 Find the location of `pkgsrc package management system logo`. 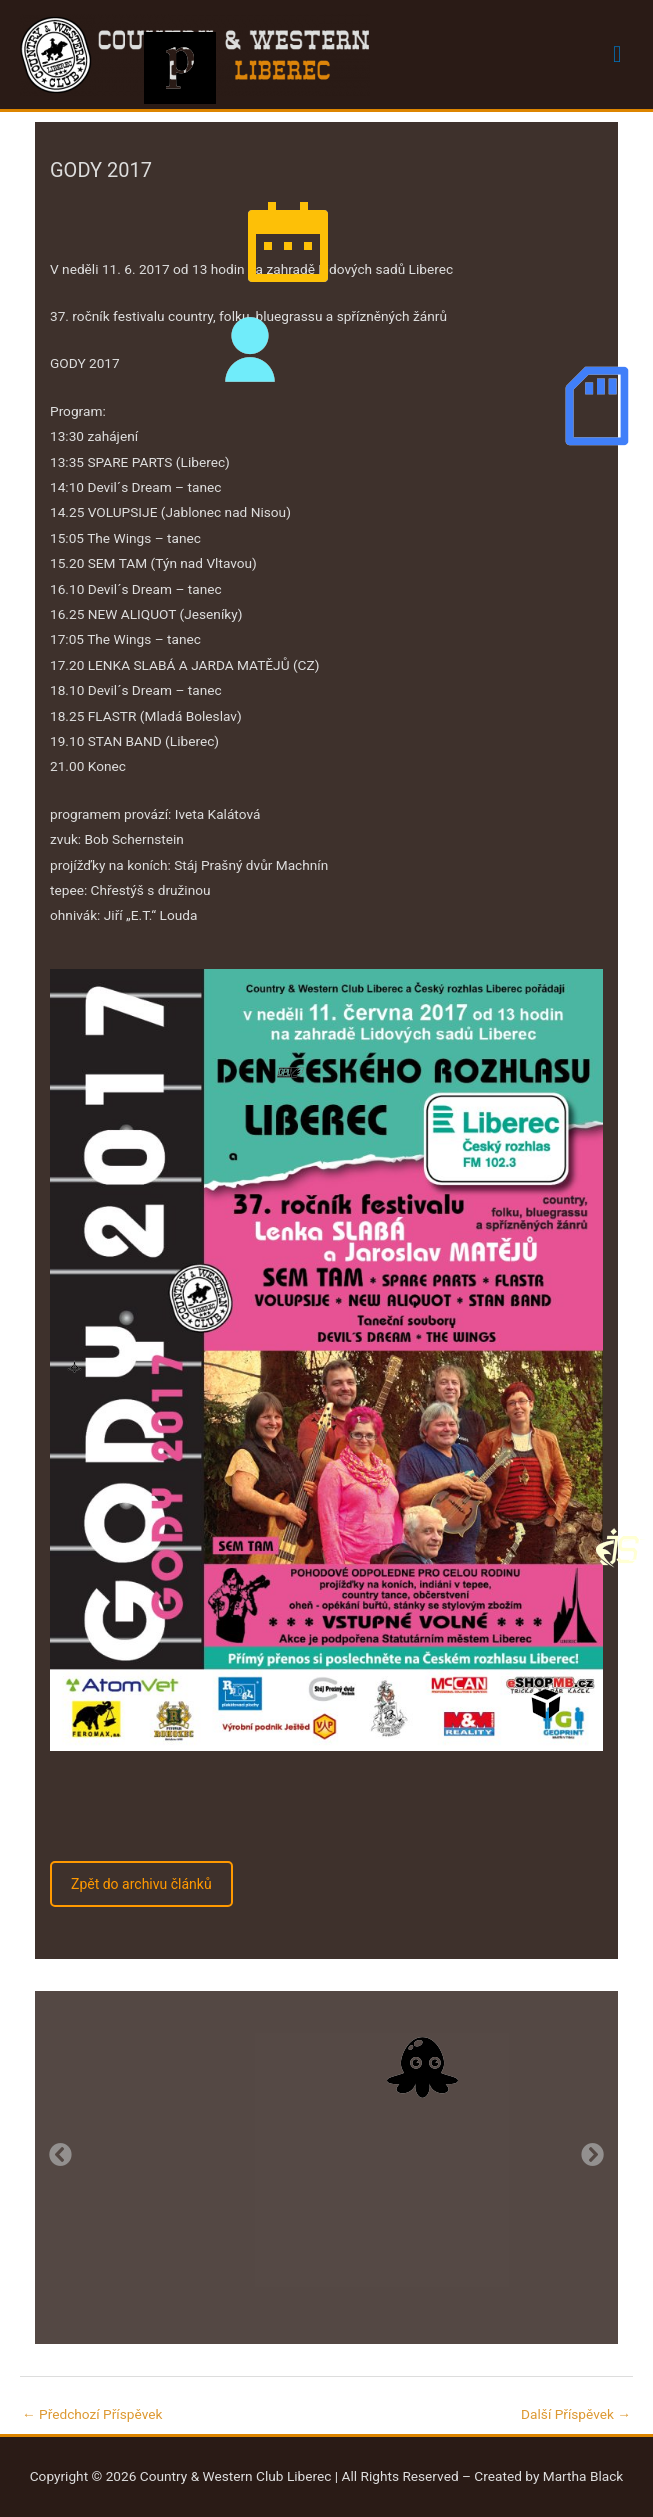

pkgsrc package management system logo is located at coordinates (546, 1704).